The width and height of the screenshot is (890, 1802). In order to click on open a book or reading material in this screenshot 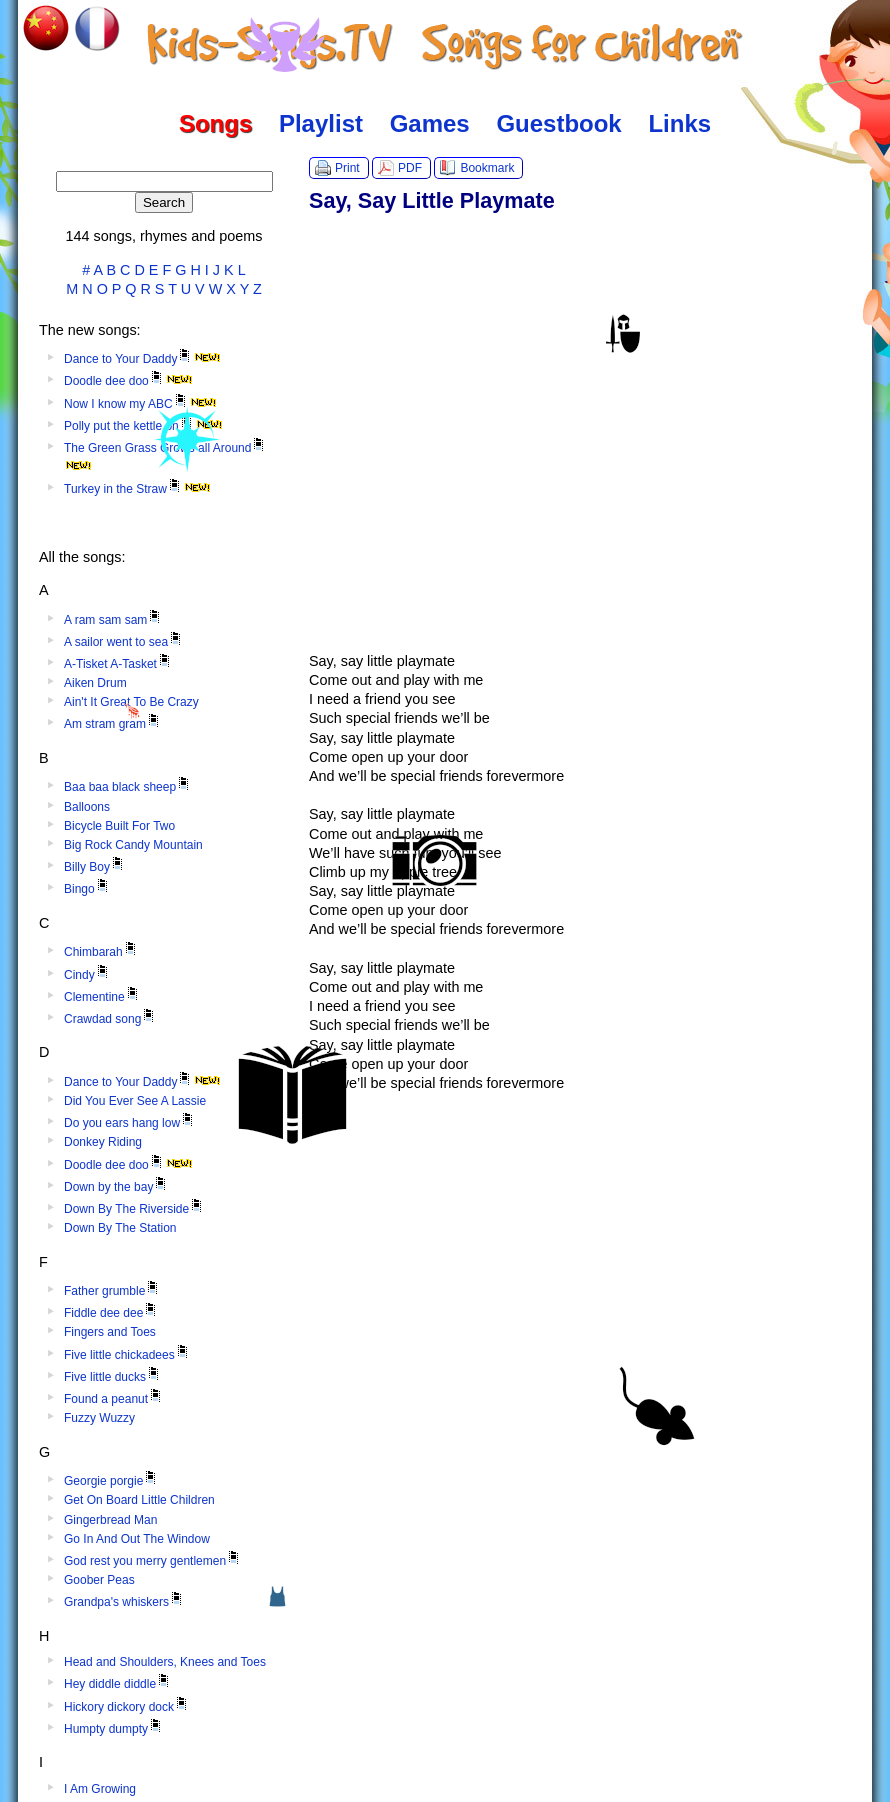, I will do `click(292, 1097)`.